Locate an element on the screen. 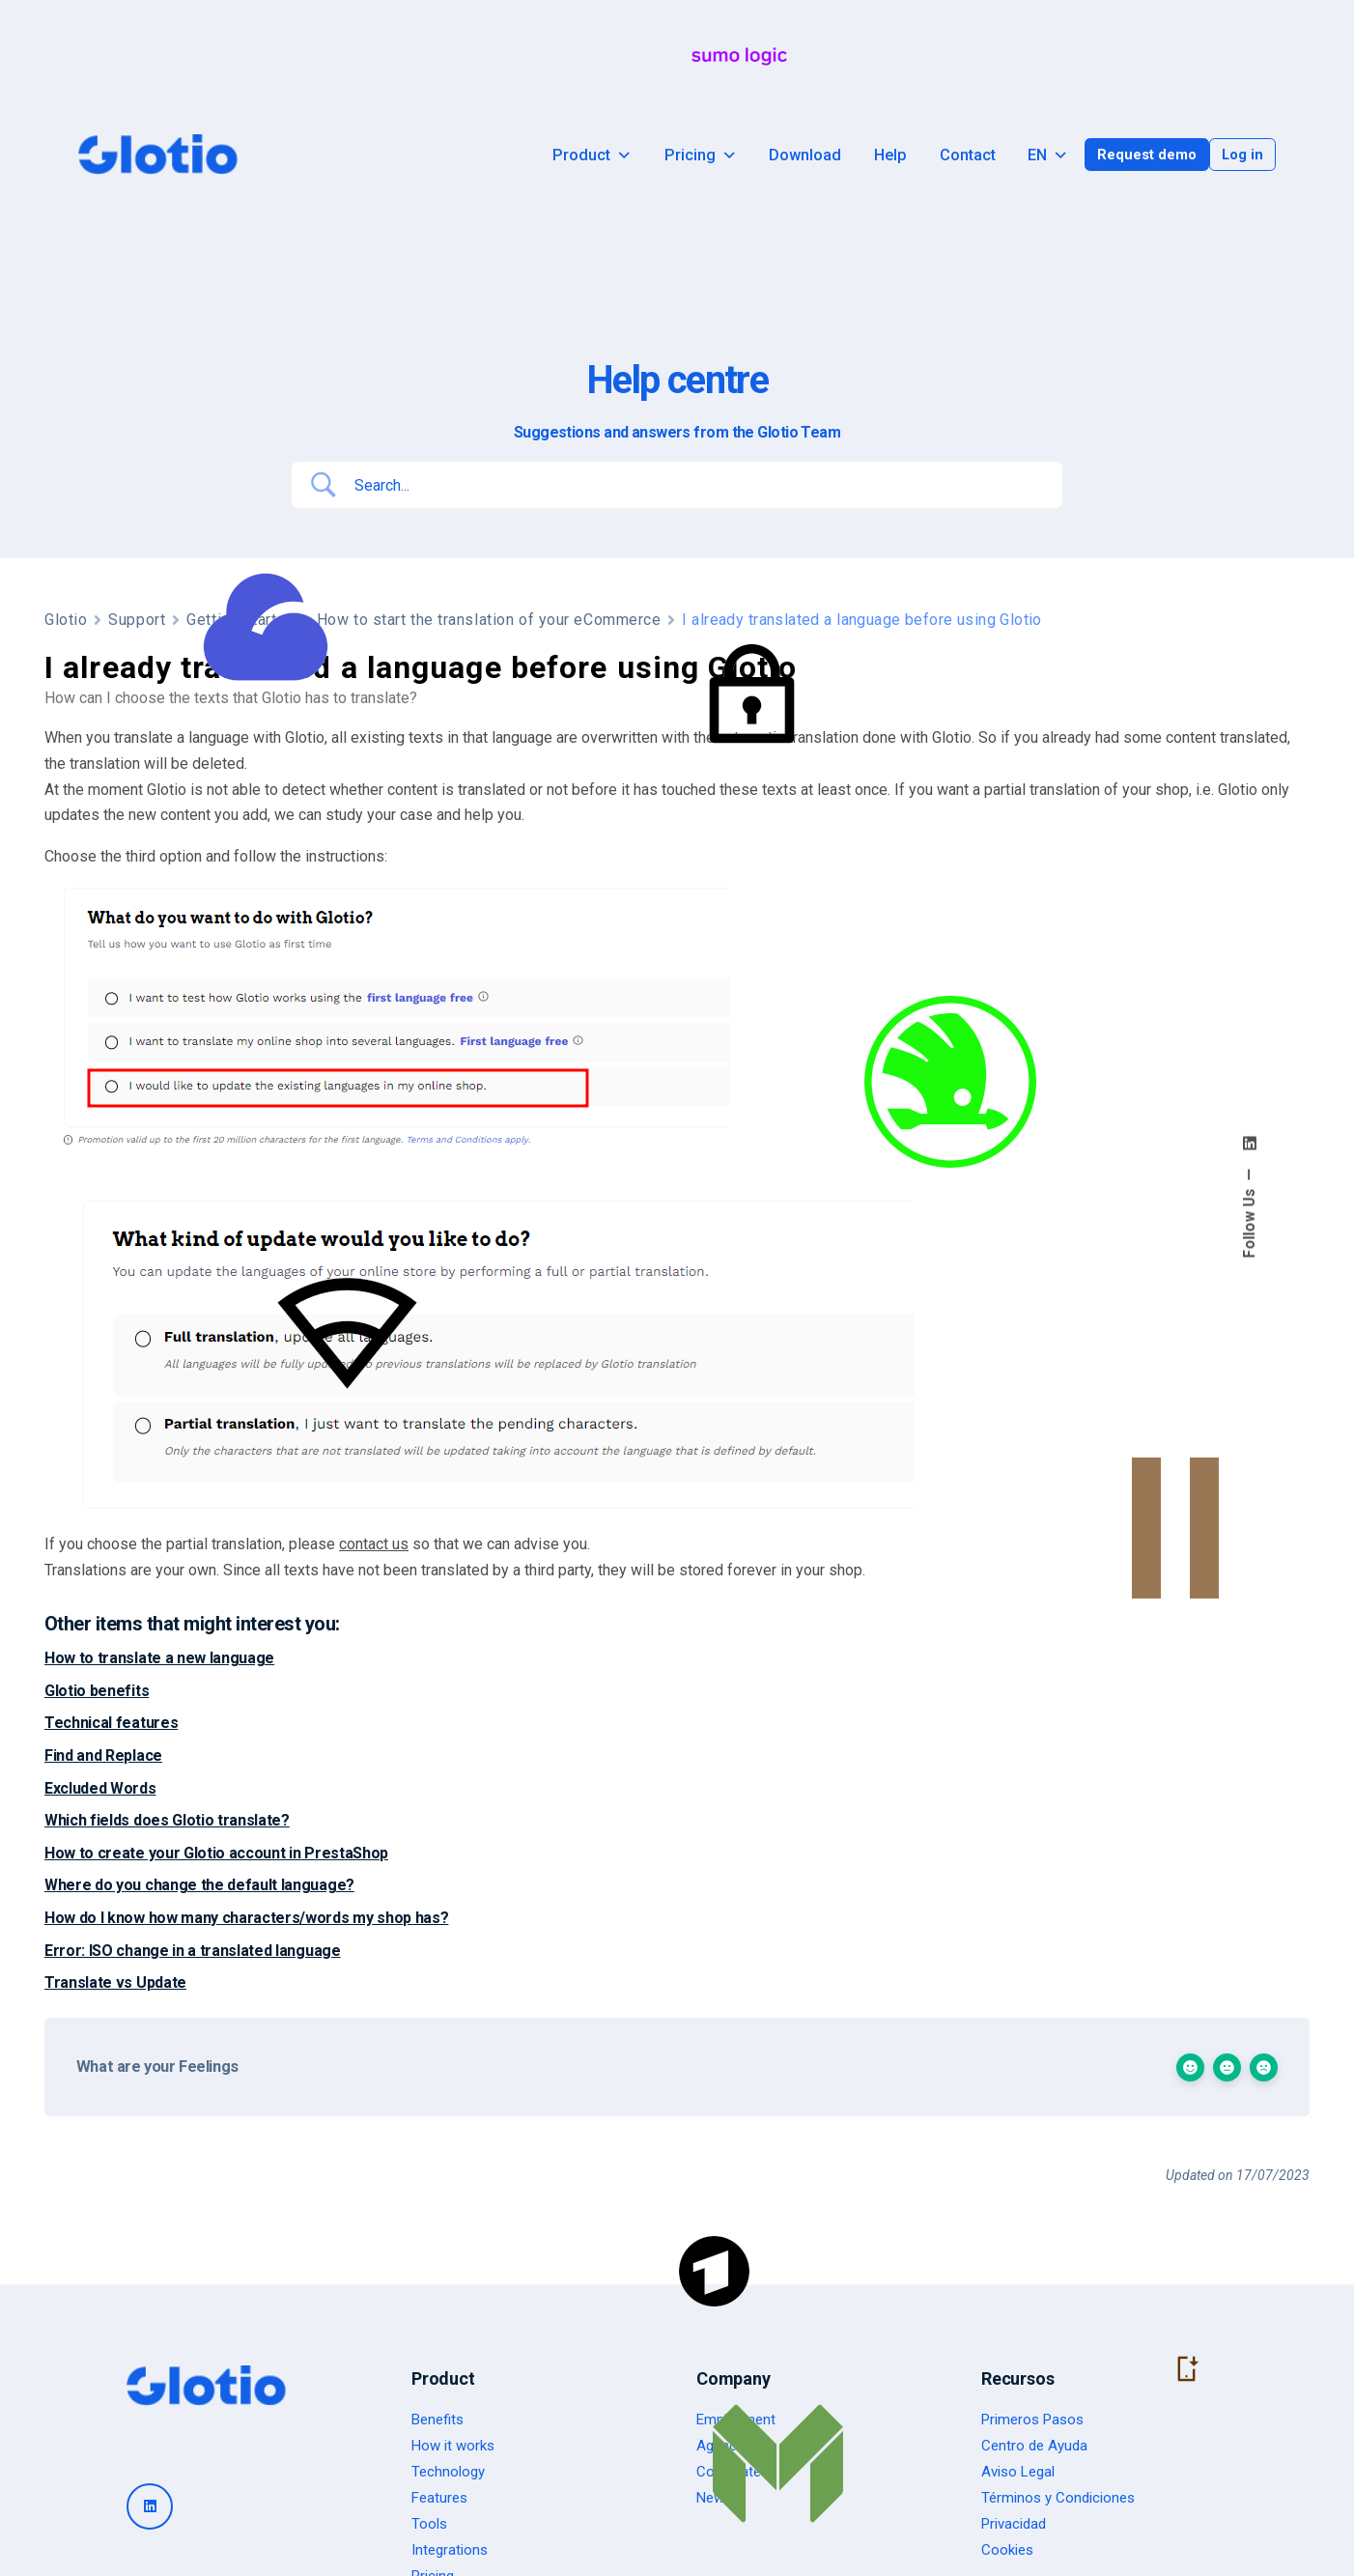 The height and width of the screenshot is (2576, 1354). Škoda brand logo is located at coordinates (950, 1082).